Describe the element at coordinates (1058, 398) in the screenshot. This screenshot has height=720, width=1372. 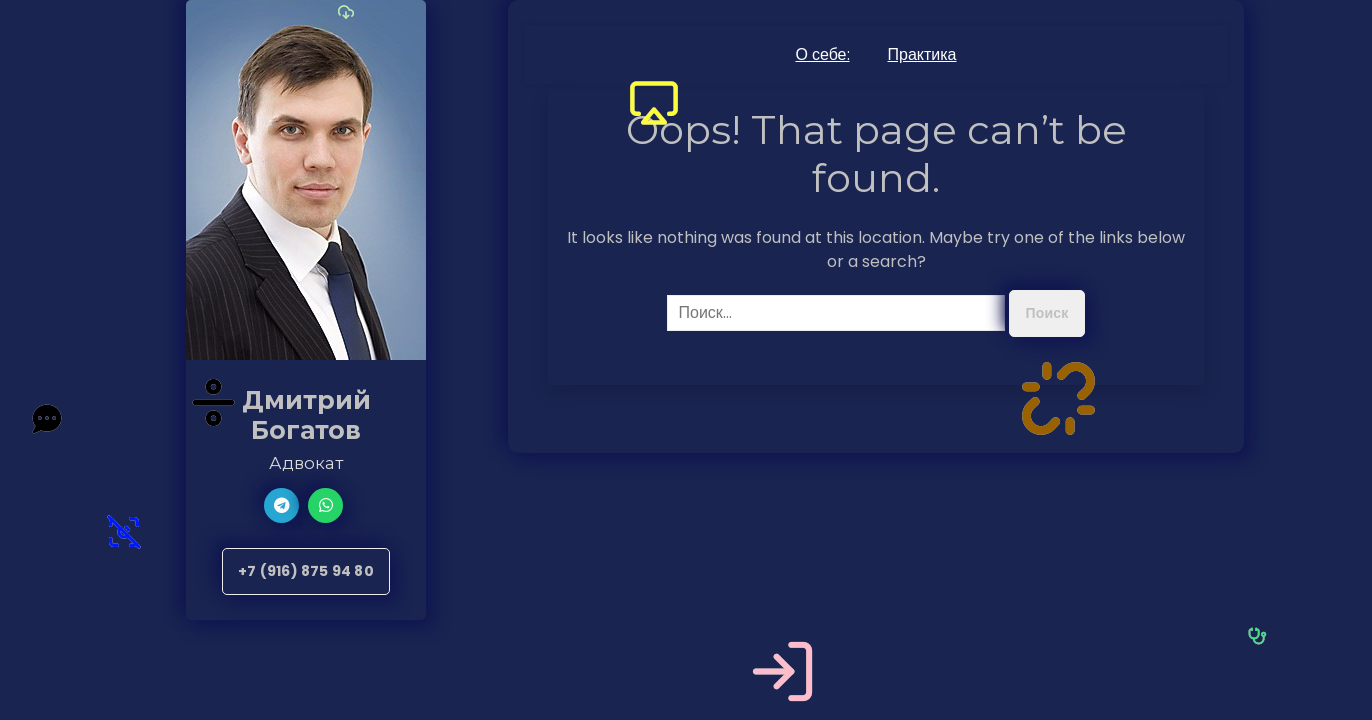
I see `unlink or disconnect a connected item` at that location.